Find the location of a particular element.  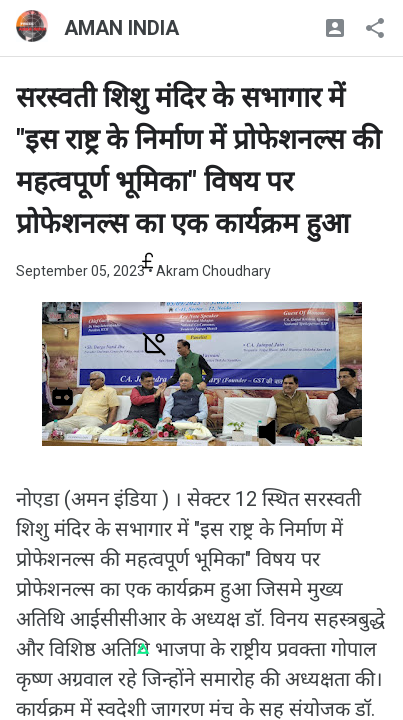

unverified function breakpoint in debug mode is located at coordinates (143, 649).